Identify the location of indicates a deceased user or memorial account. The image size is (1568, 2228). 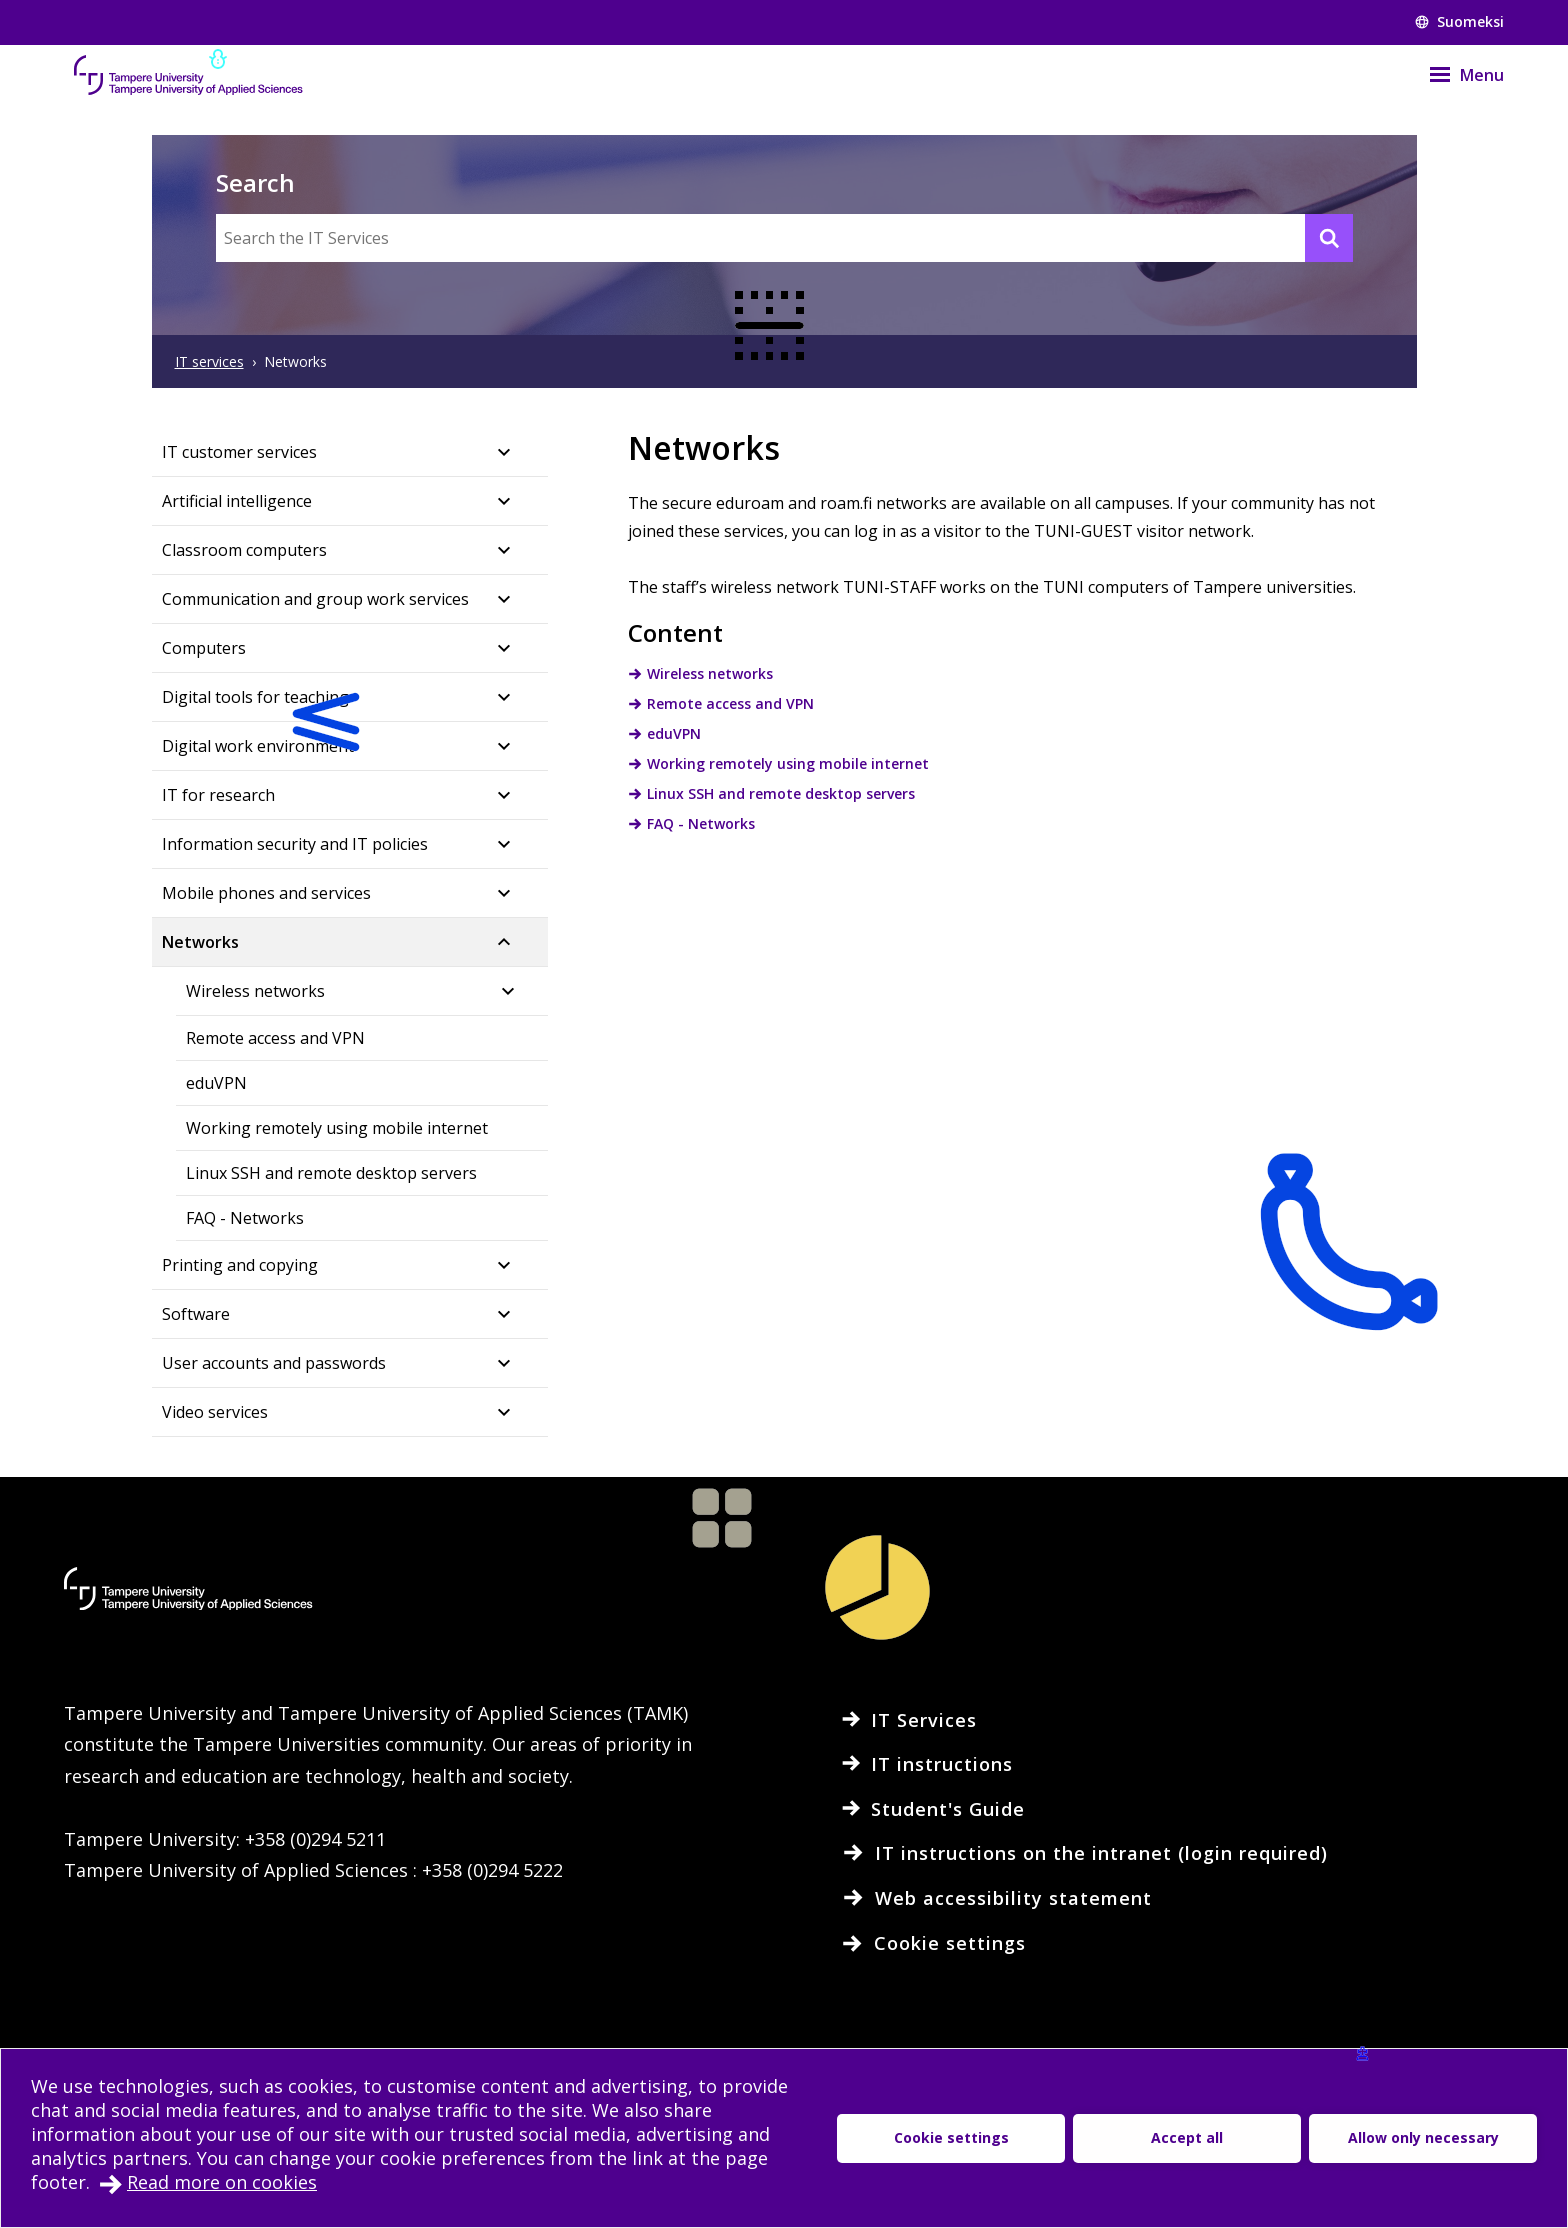
(1362, 2053).